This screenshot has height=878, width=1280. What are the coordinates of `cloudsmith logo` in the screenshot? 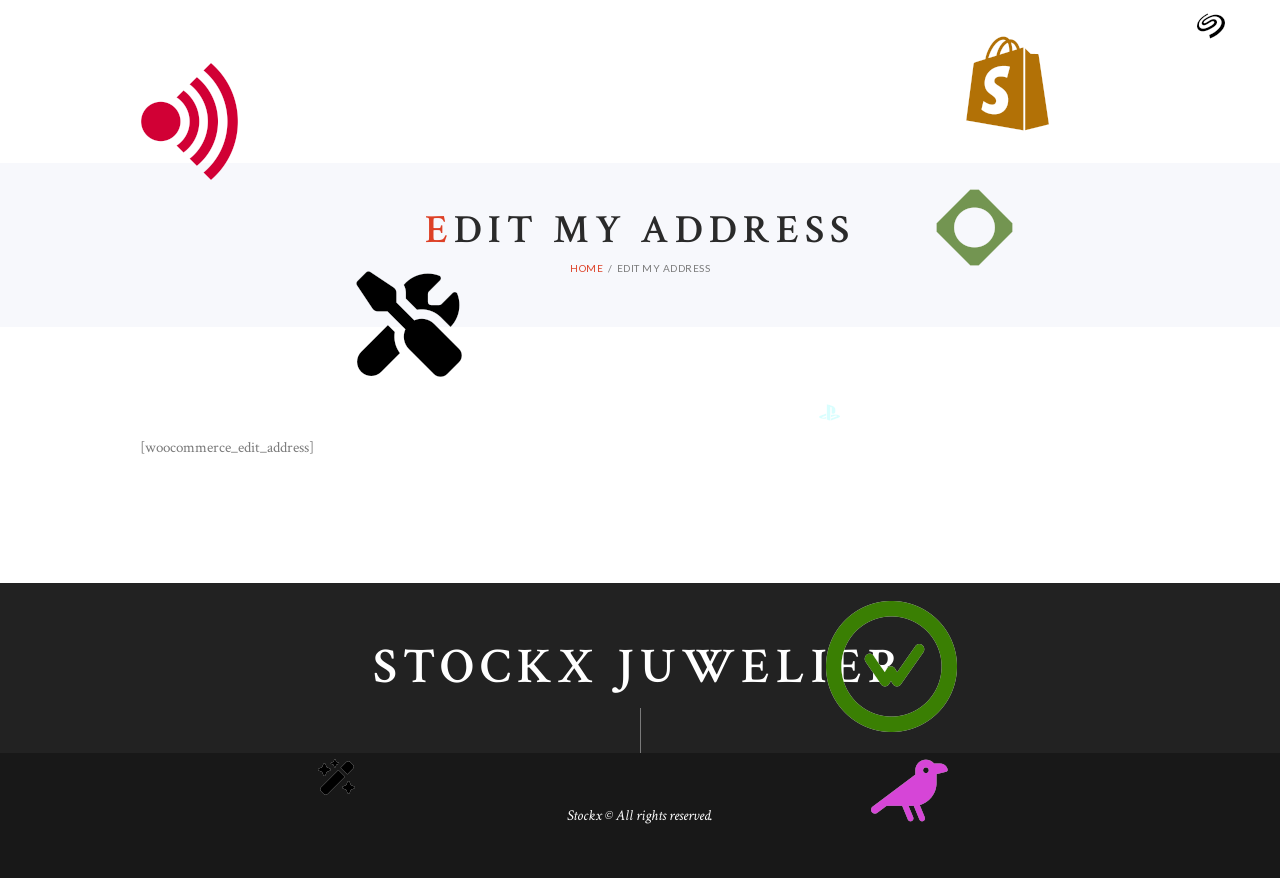 It's located at (974, 227).